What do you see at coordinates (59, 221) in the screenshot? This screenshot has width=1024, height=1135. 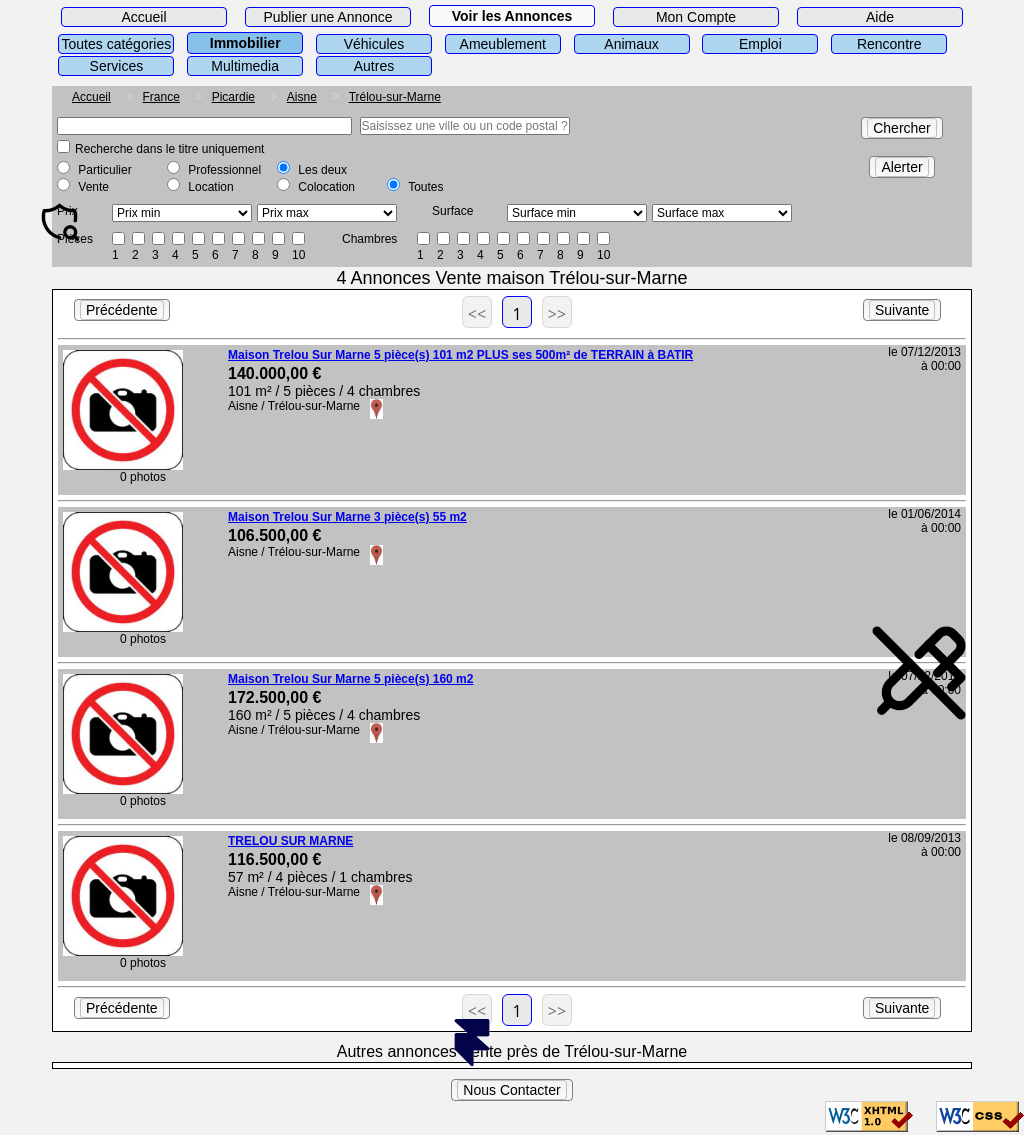 I see `search security settings` at bounding box center [59, 221].